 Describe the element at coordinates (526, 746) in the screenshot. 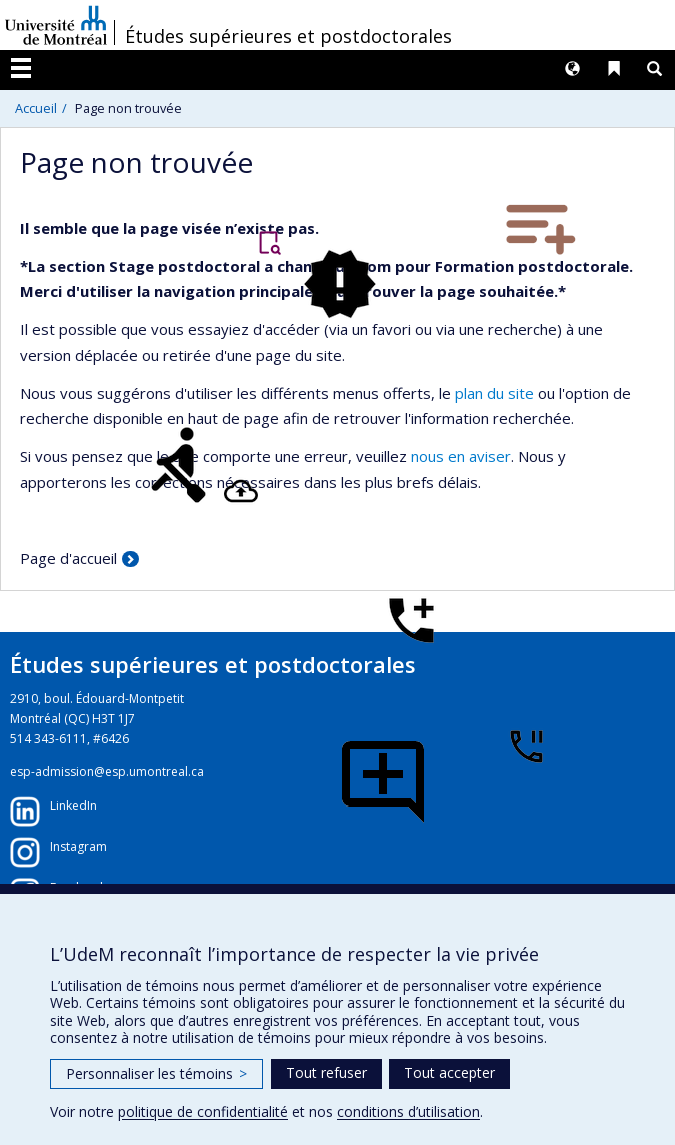

I see `call on hold` at that location.